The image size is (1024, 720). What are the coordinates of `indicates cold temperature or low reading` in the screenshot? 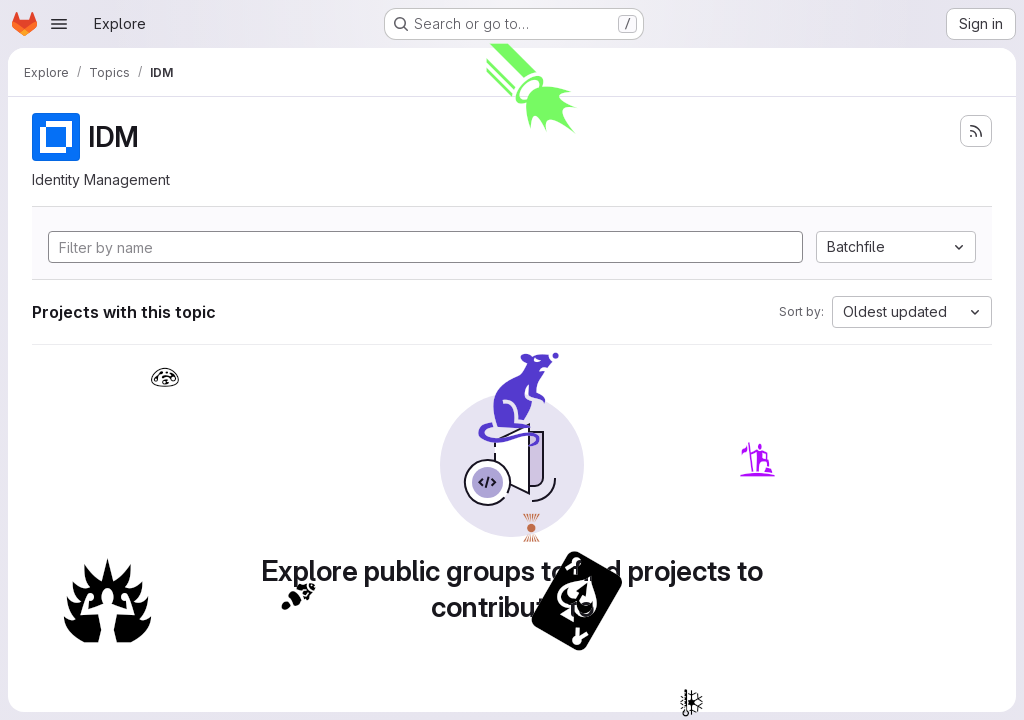 It's located at (691, 702).